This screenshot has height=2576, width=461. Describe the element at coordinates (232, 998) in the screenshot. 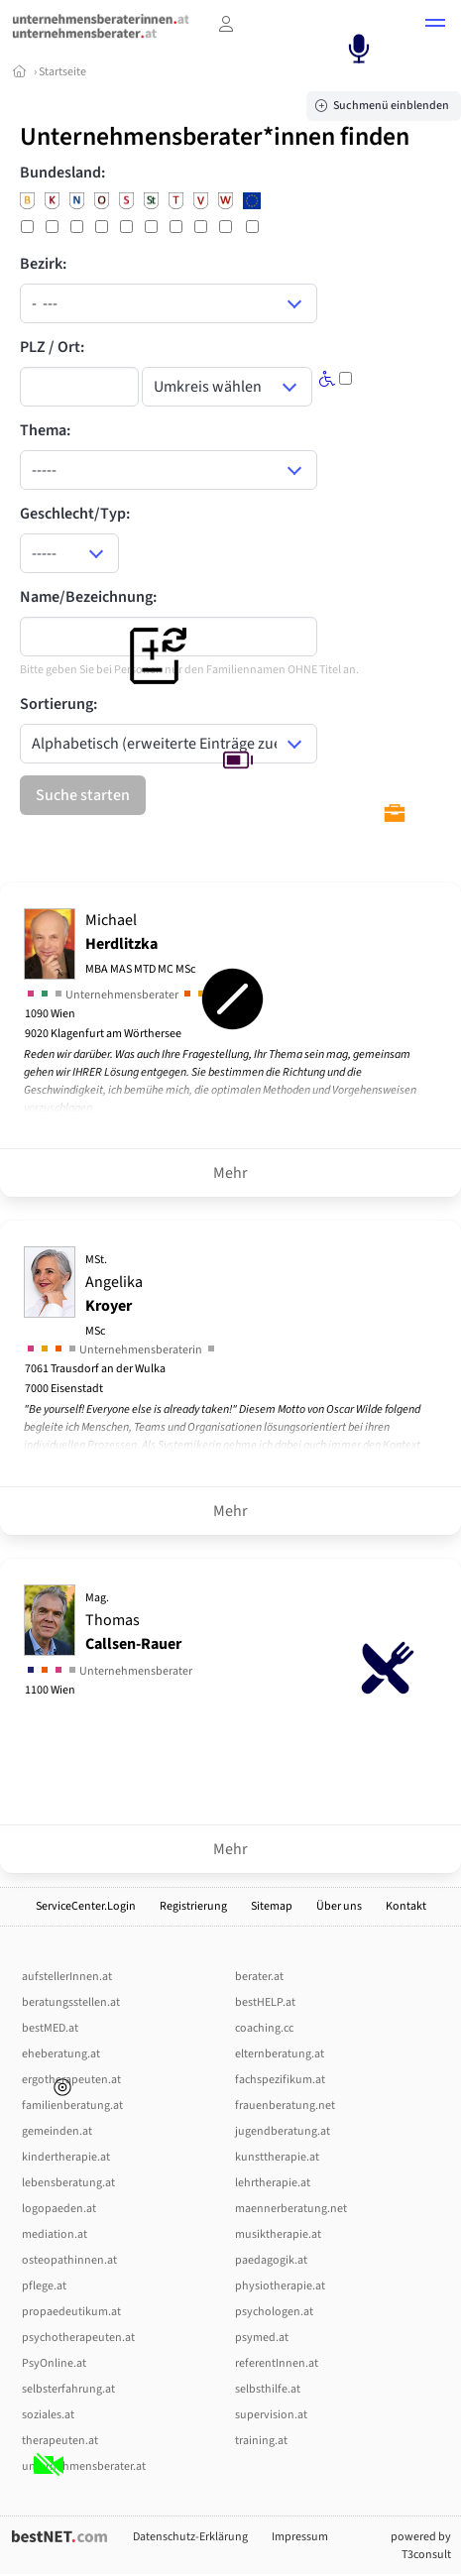

I see `skip or bypass a step in a workflow` at that location.